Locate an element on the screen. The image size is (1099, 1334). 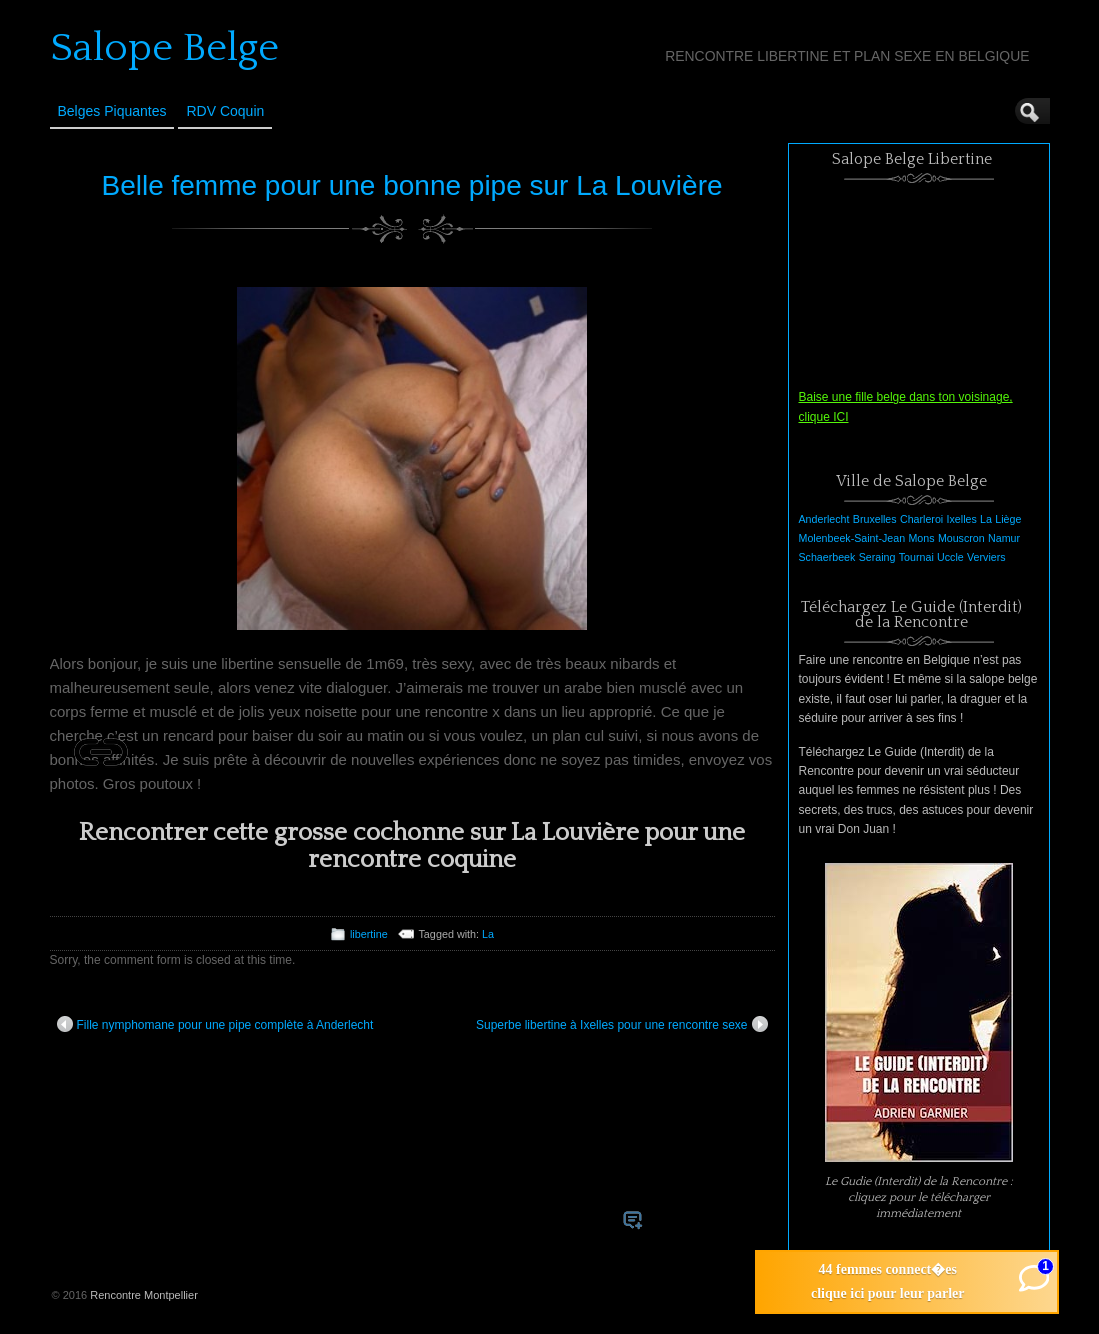
compose a new message is located at coordinates (632, 1219).